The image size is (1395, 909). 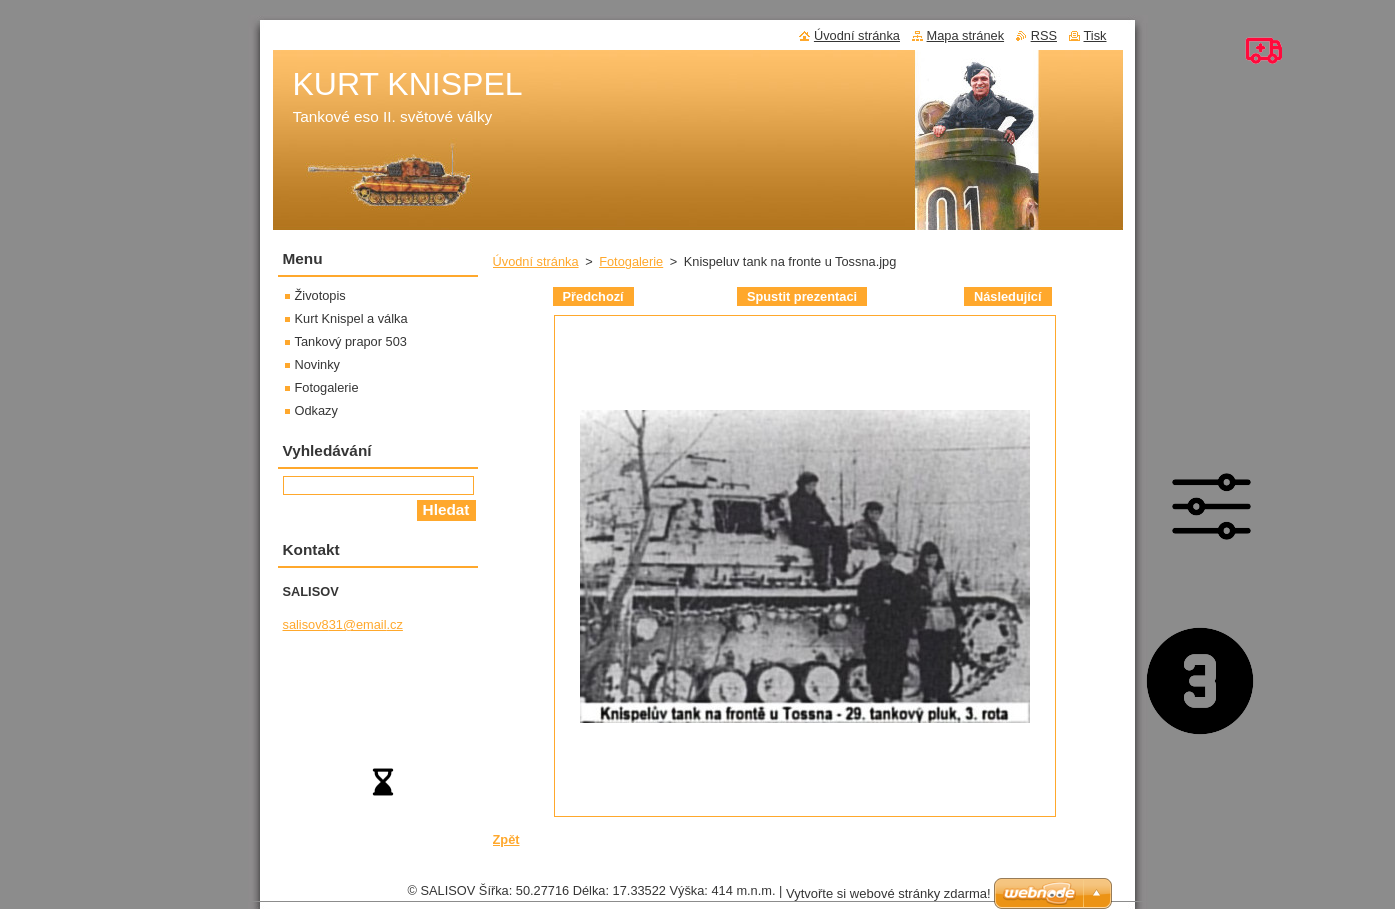 What do you see at coordinates (1200, 681) in the screenshot?
I see `step 3 in a multi-step process or wizard` at bounding box center [1200, 681].